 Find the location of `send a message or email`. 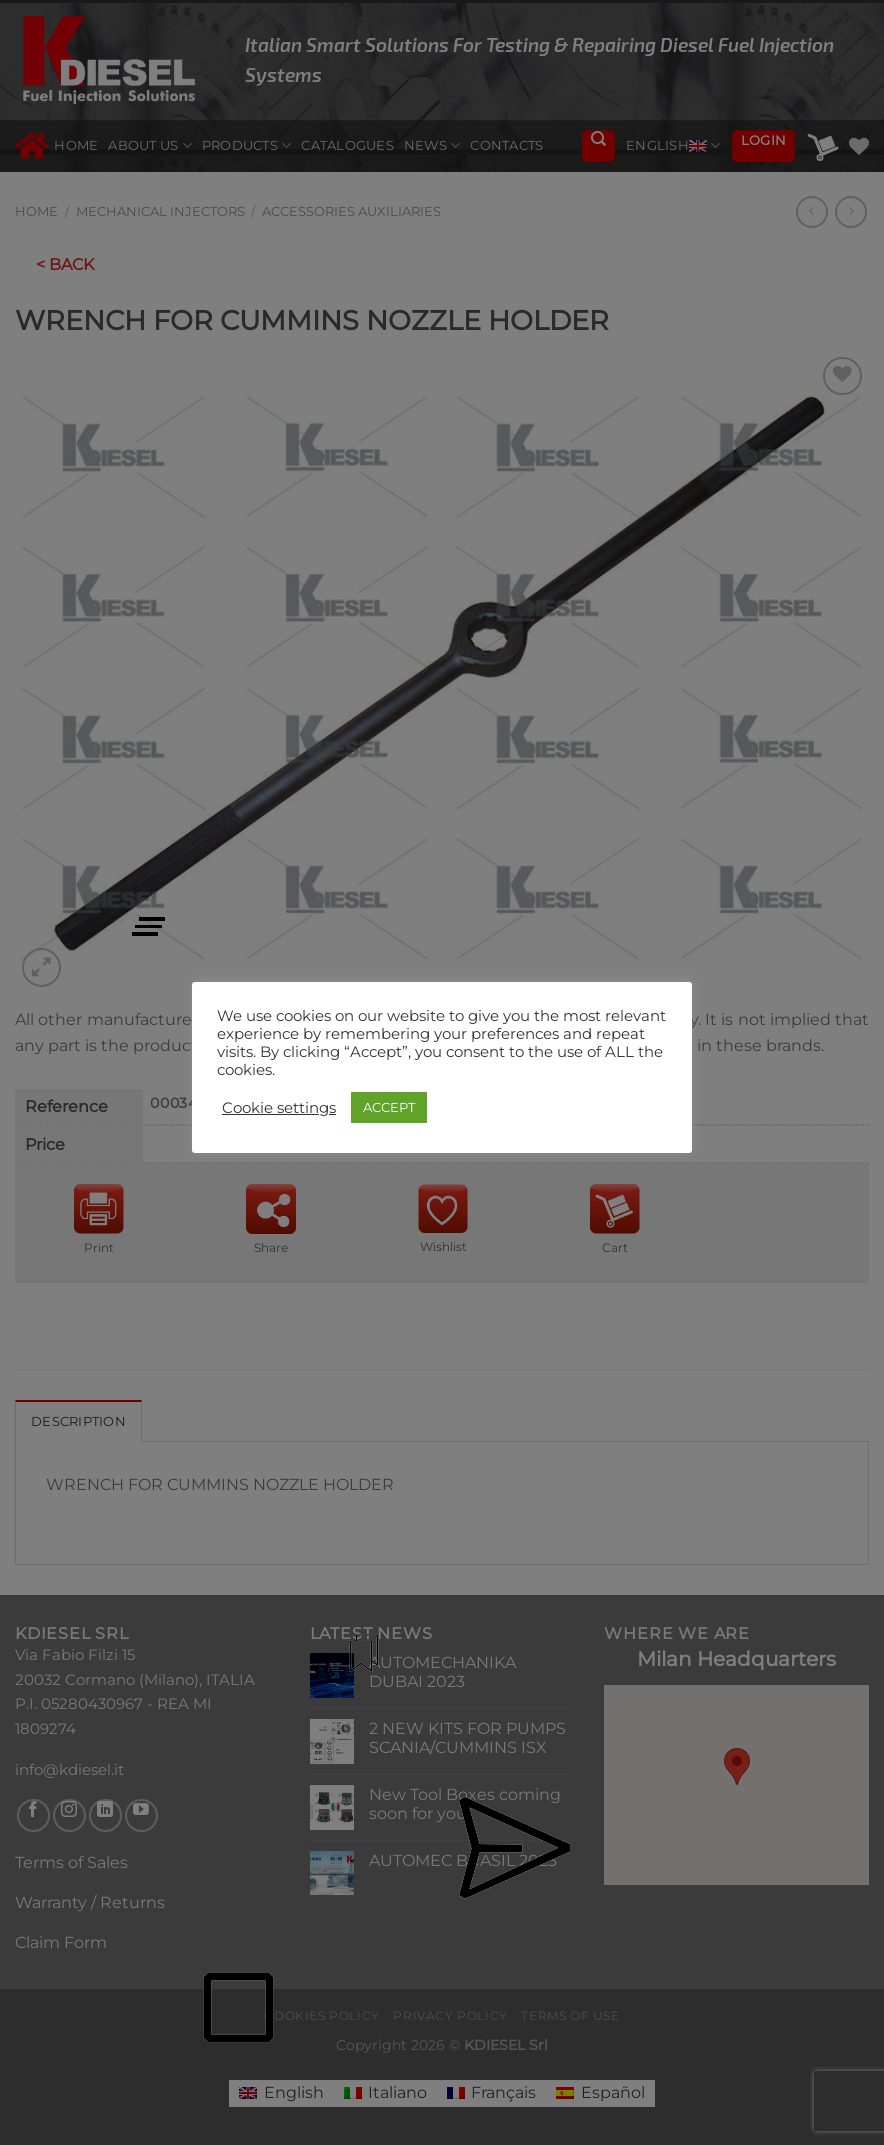

send a message or email is located at coordinates (514, 1848).